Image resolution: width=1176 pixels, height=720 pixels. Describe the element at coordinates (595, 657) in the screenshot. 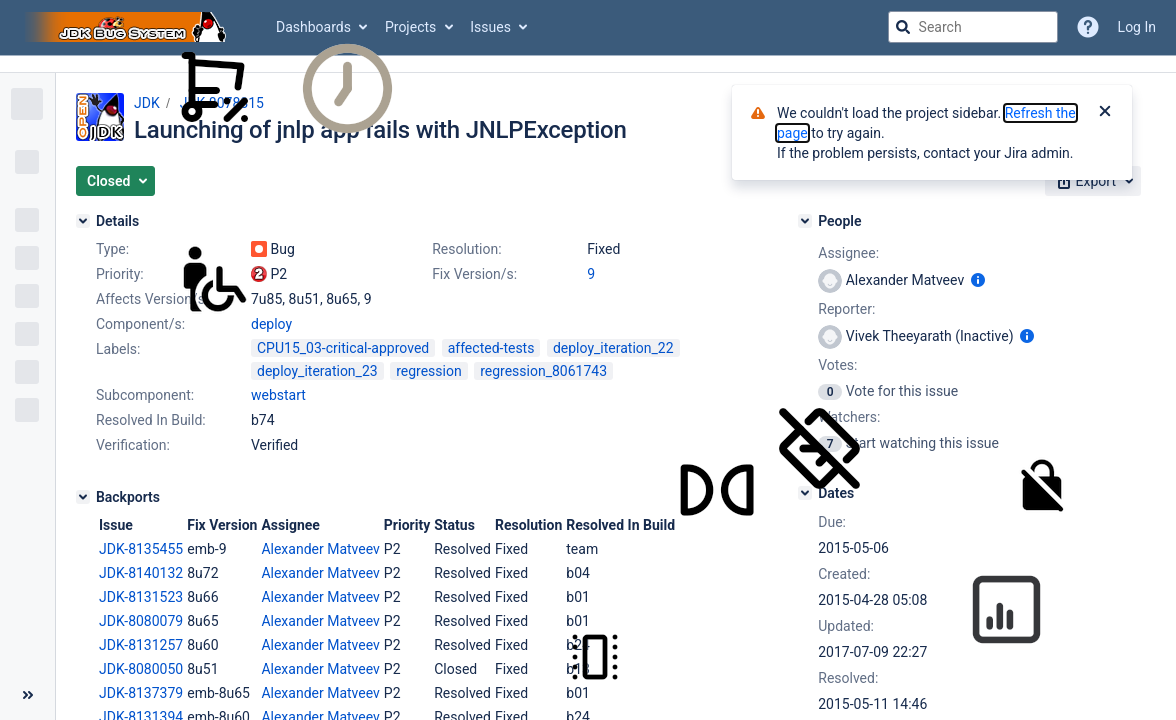

I see `view container or box element` at that location.